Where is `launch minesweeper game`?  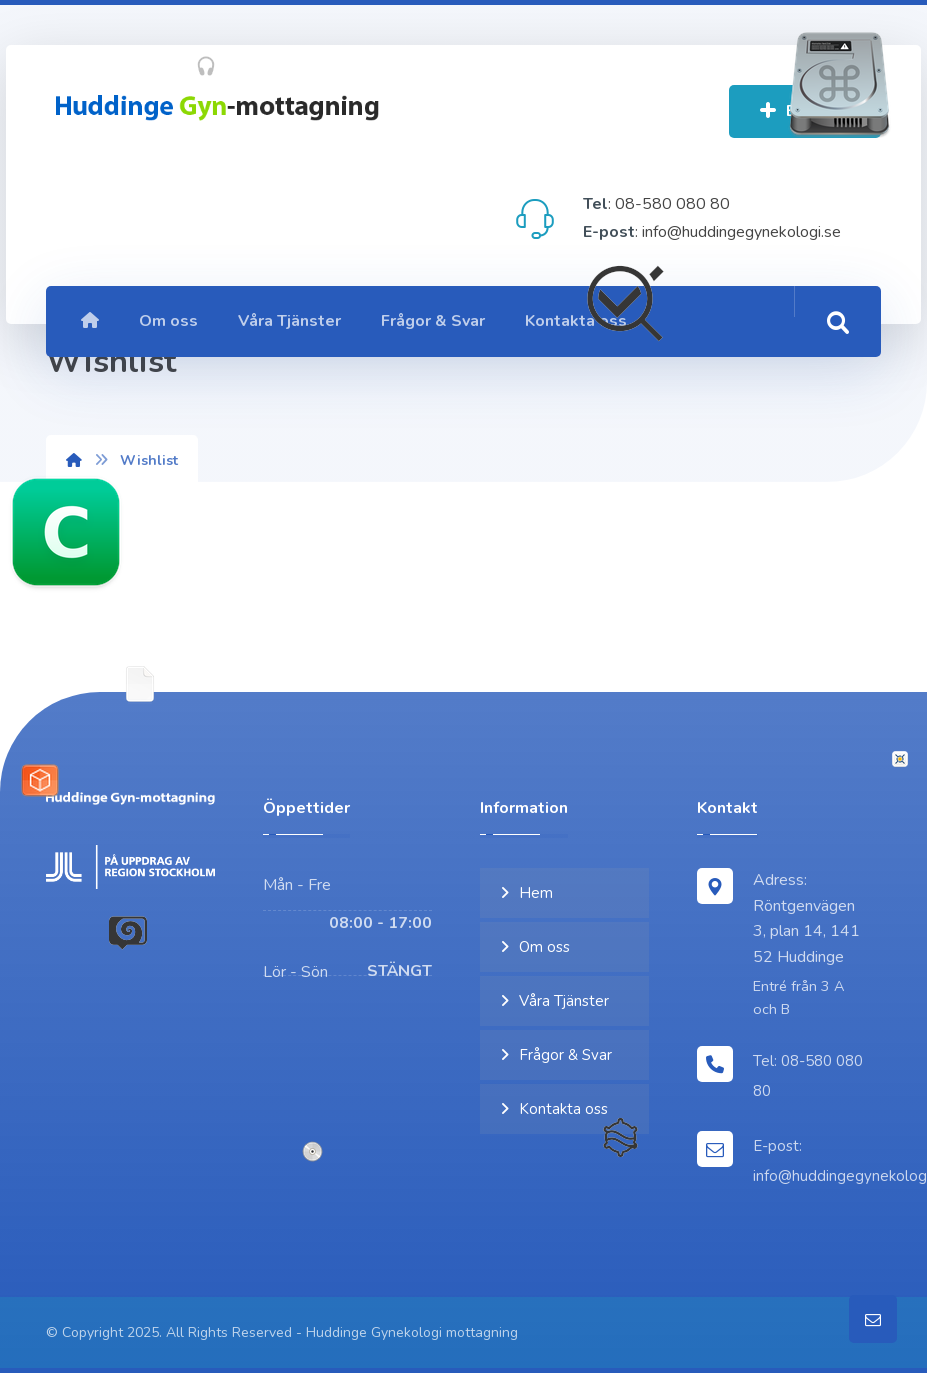 launch minesweeper game is located at coordinates (620, 1137).